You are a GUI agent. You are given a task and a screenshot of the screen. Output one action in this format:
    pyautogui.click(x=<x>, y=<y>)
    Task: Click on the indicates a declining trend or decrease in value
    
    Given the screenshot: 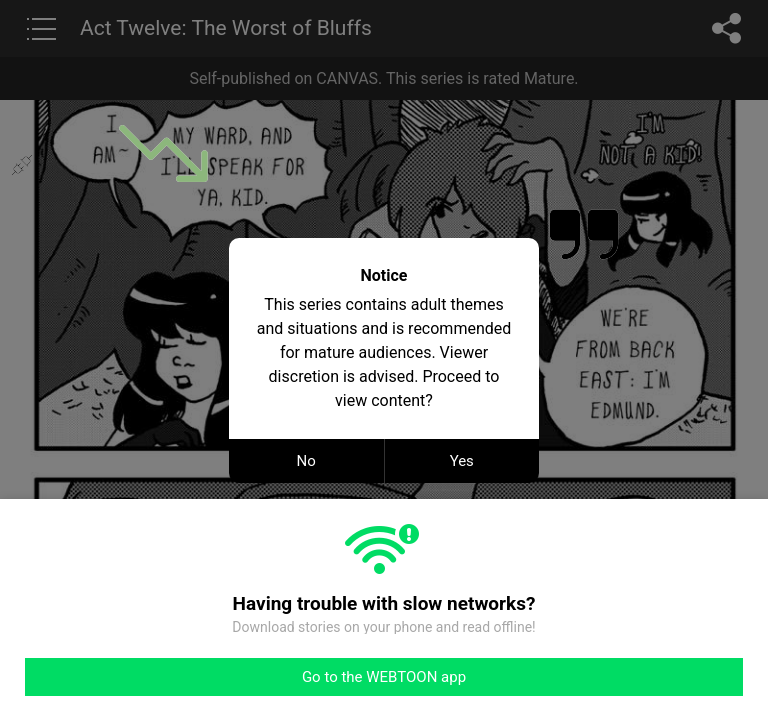 What is the action you would take?
    pyautogui.click(x=163, y=153)
    